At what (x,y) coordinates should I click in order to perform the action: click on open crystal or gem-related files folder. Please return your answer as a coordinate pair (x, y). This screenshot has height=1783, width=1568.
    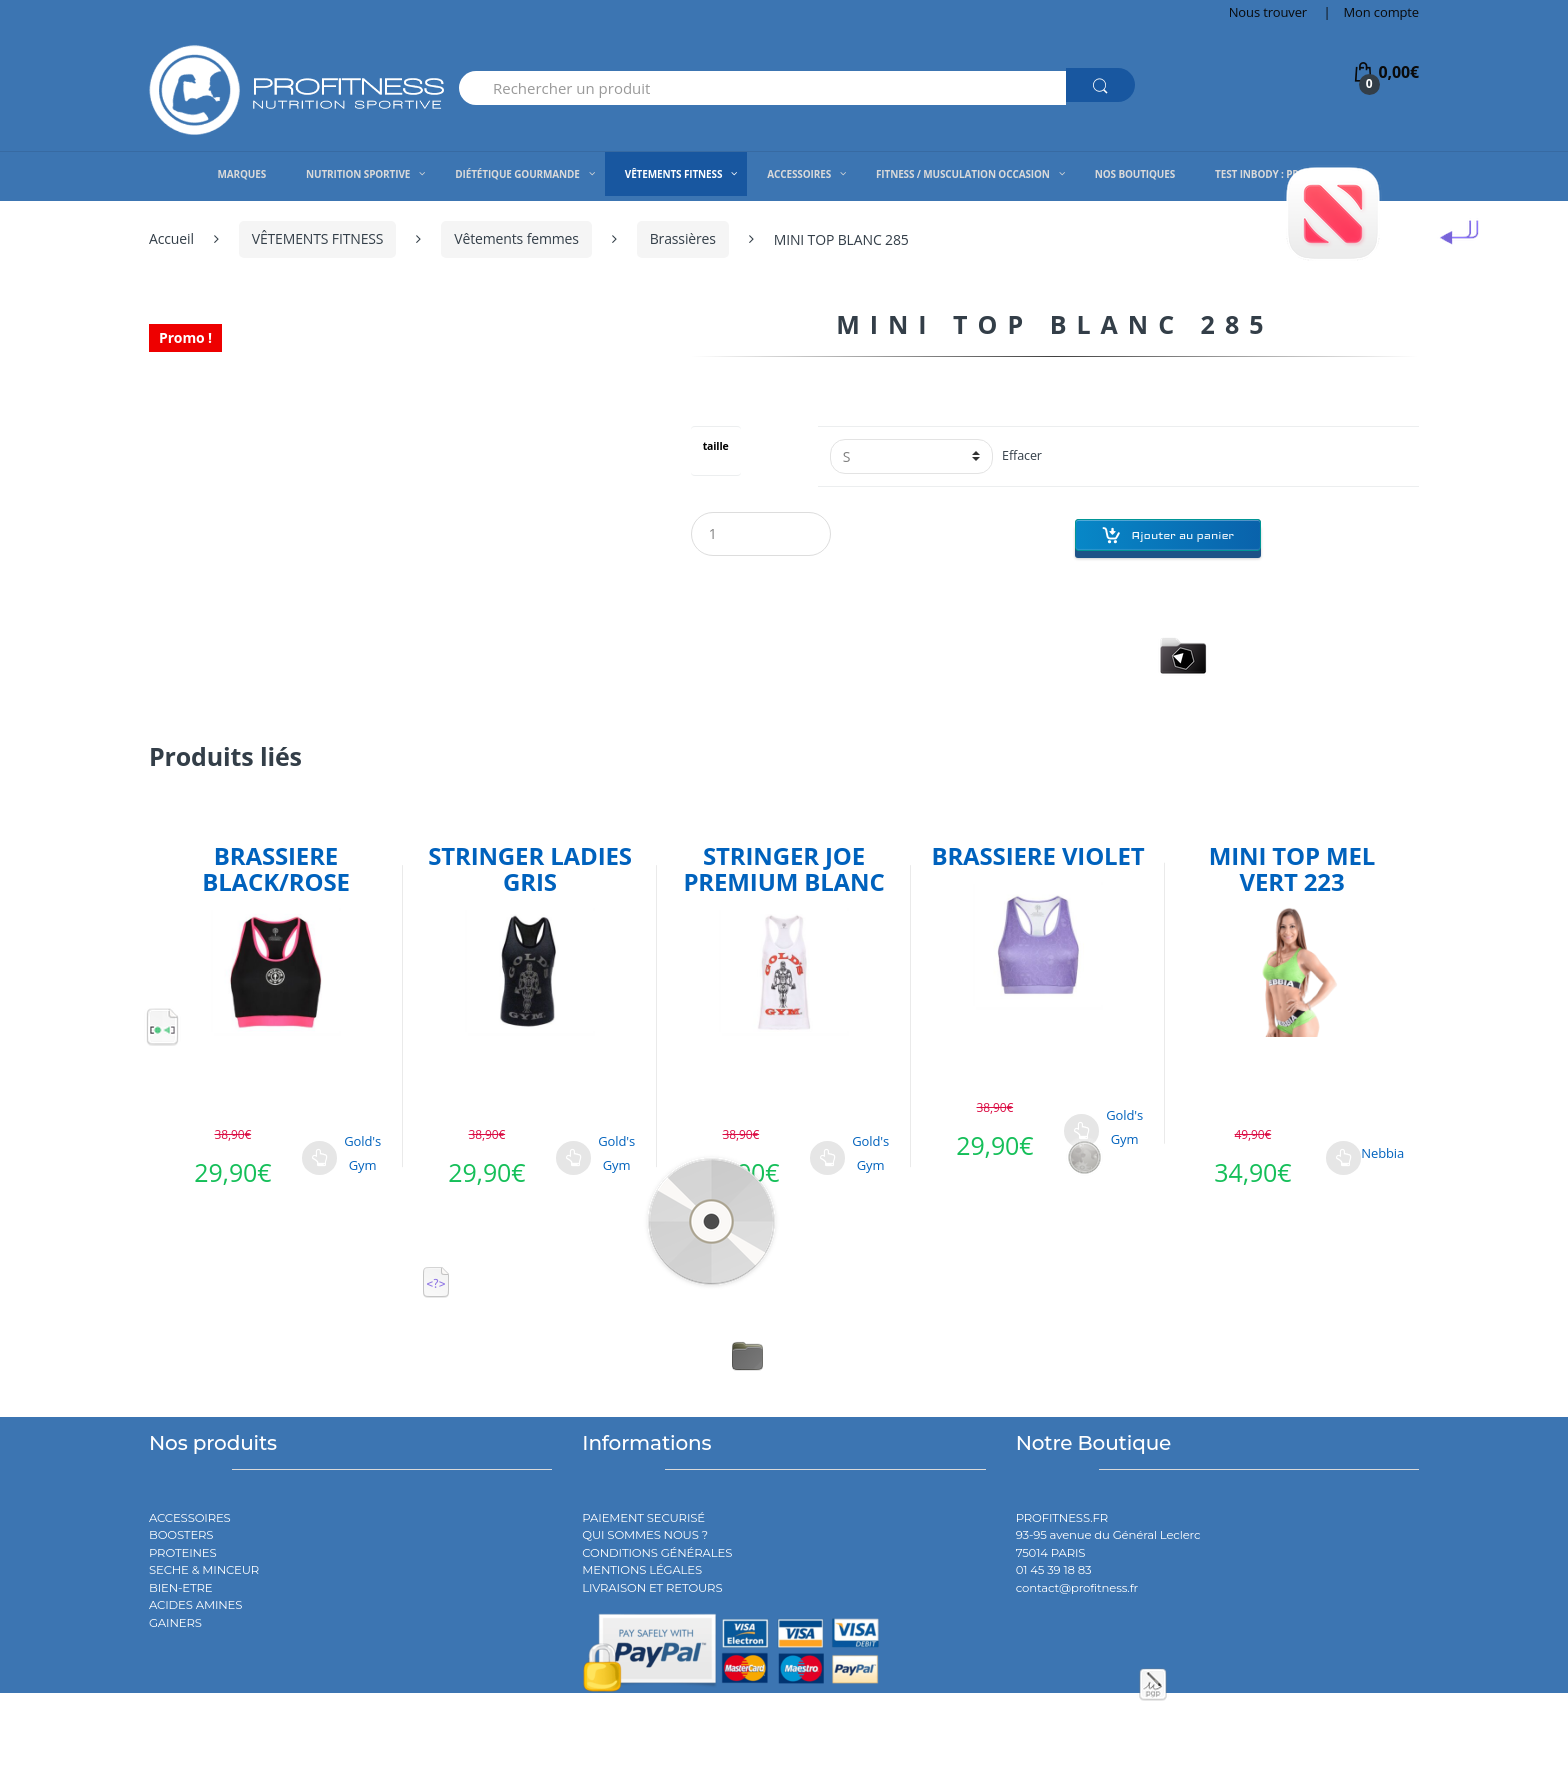
    Looking at the image, I should click on (1183, 657).